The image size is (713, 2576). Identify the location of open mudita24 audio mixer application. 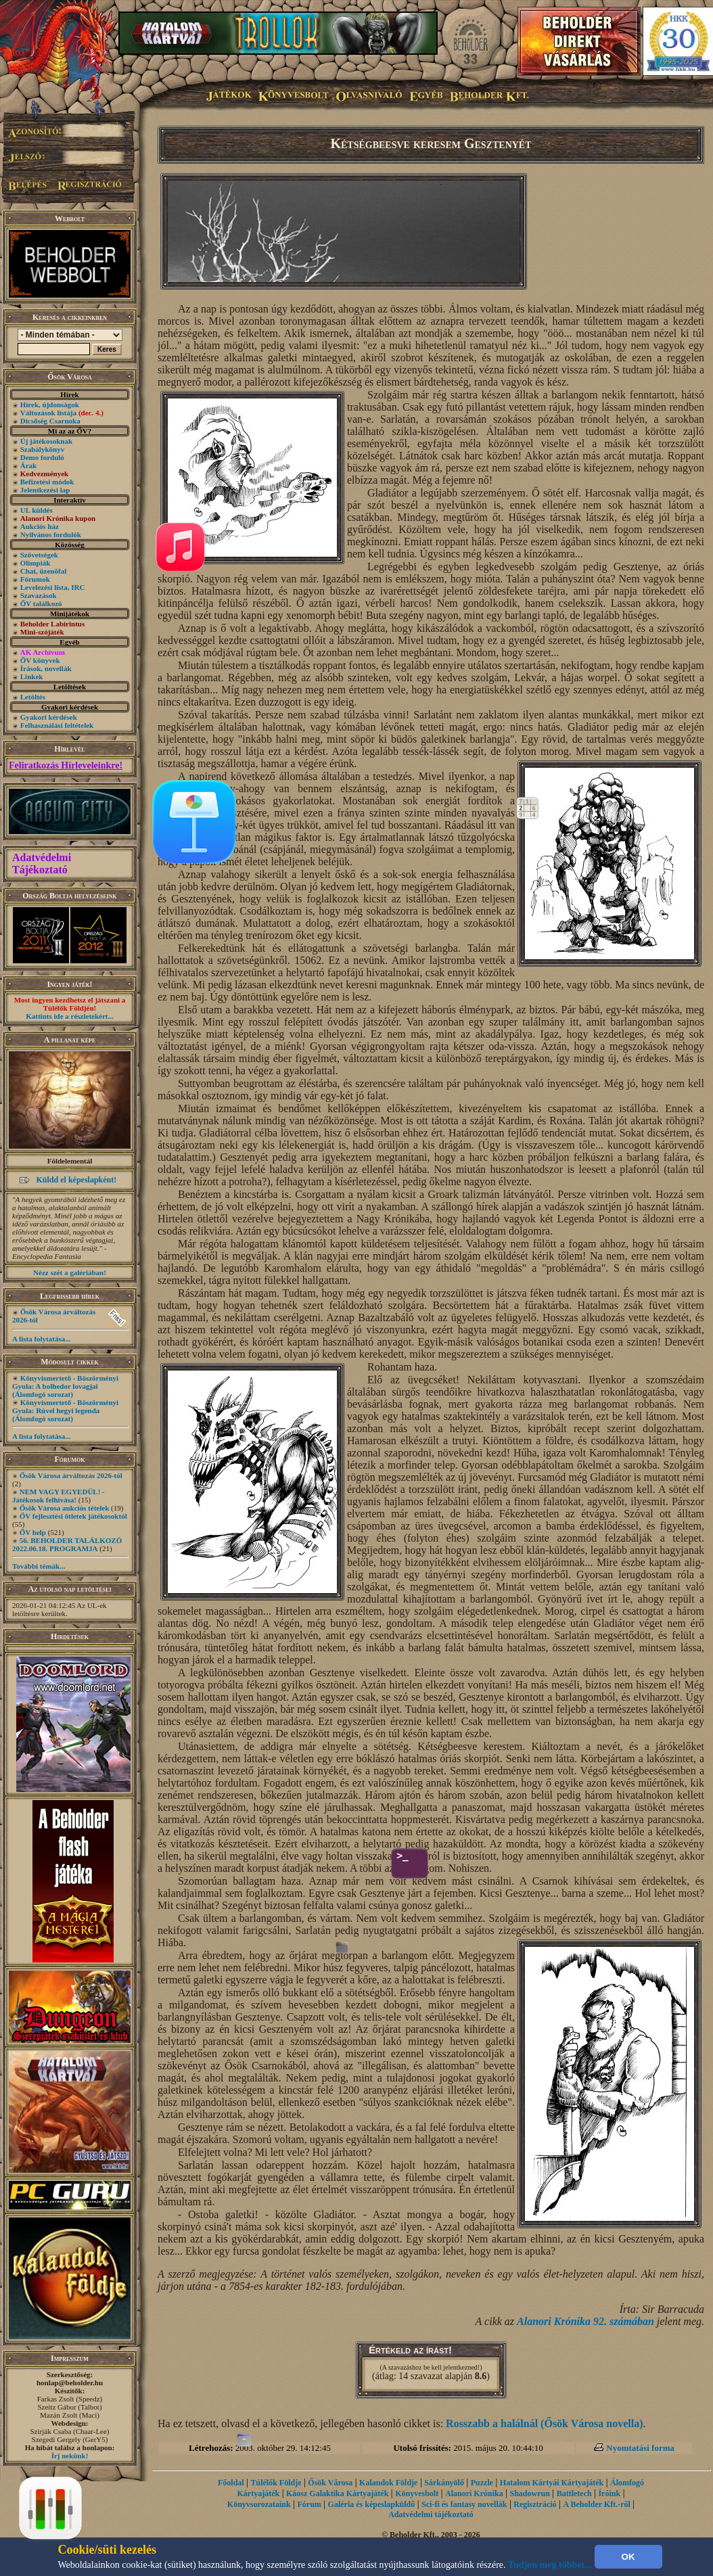
(50, 2508).